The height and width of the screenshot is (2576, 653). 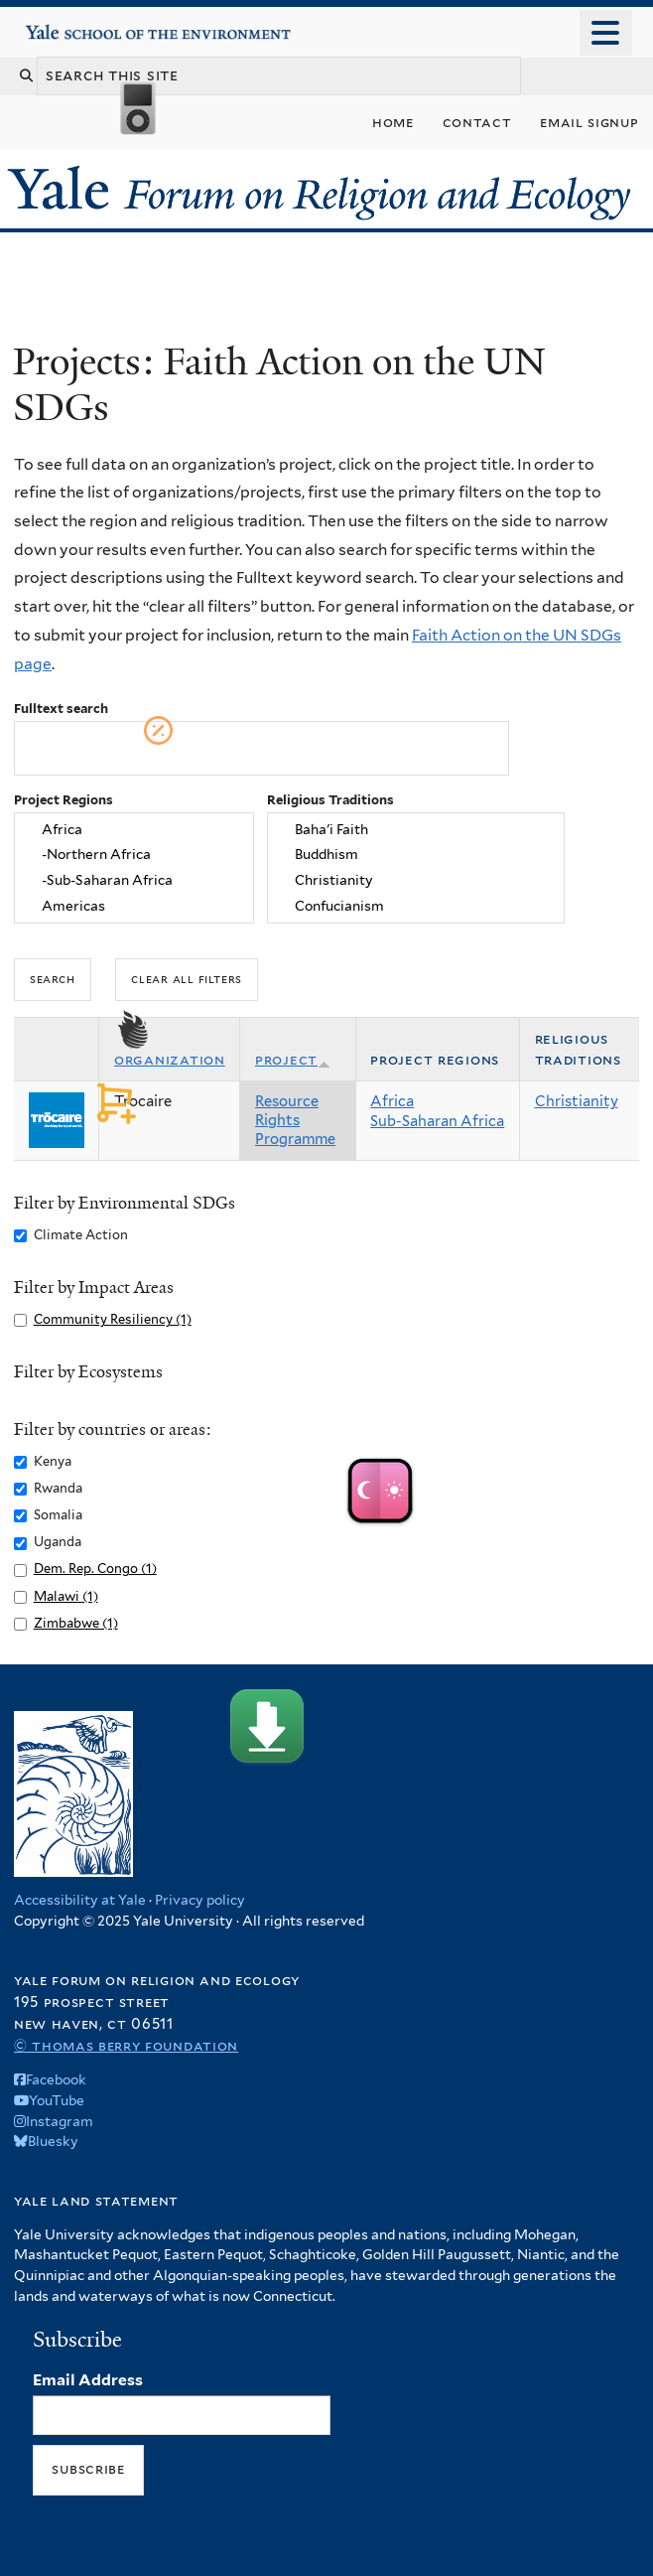 I want to click on open glade interface designer, so click(x=132, y=1029).